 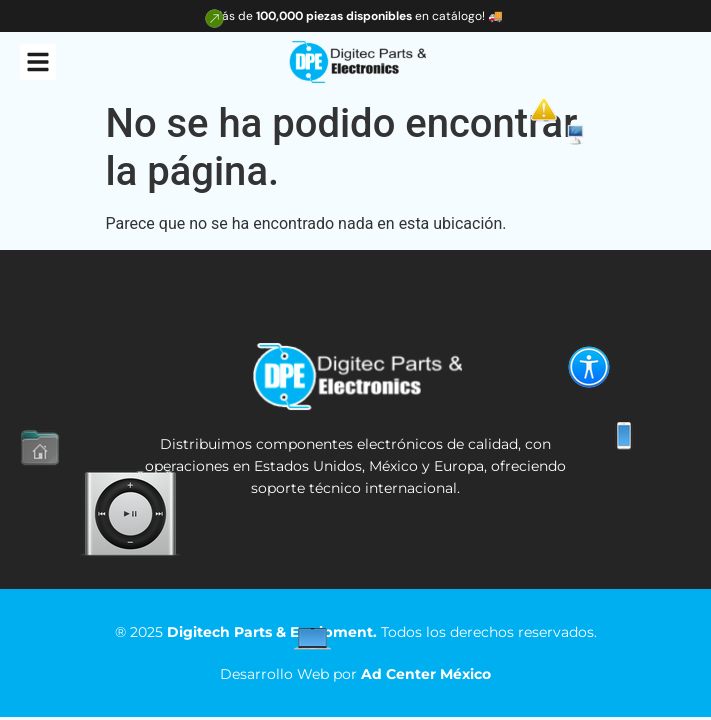 I want to click on access your home folder, so click(x=40, y=447).